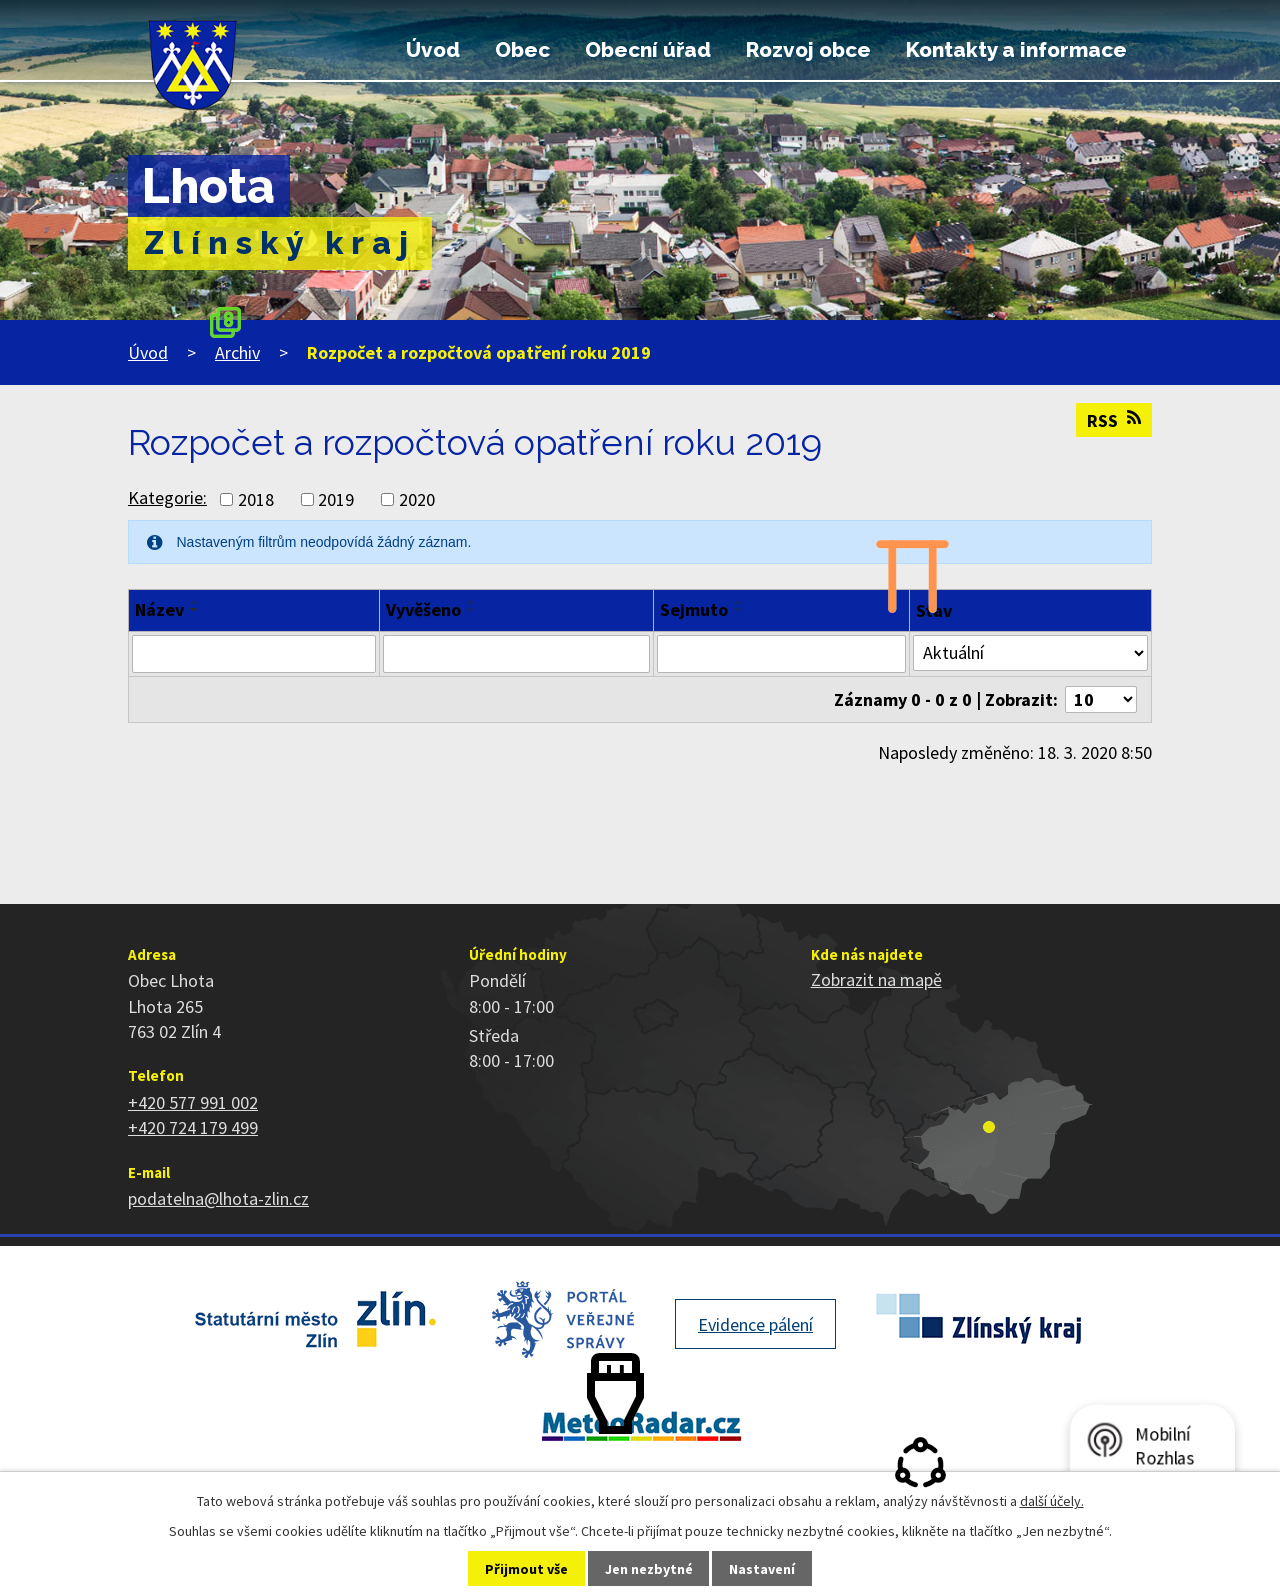  I want to click on view item 8 in a collection, so click(225, 322).